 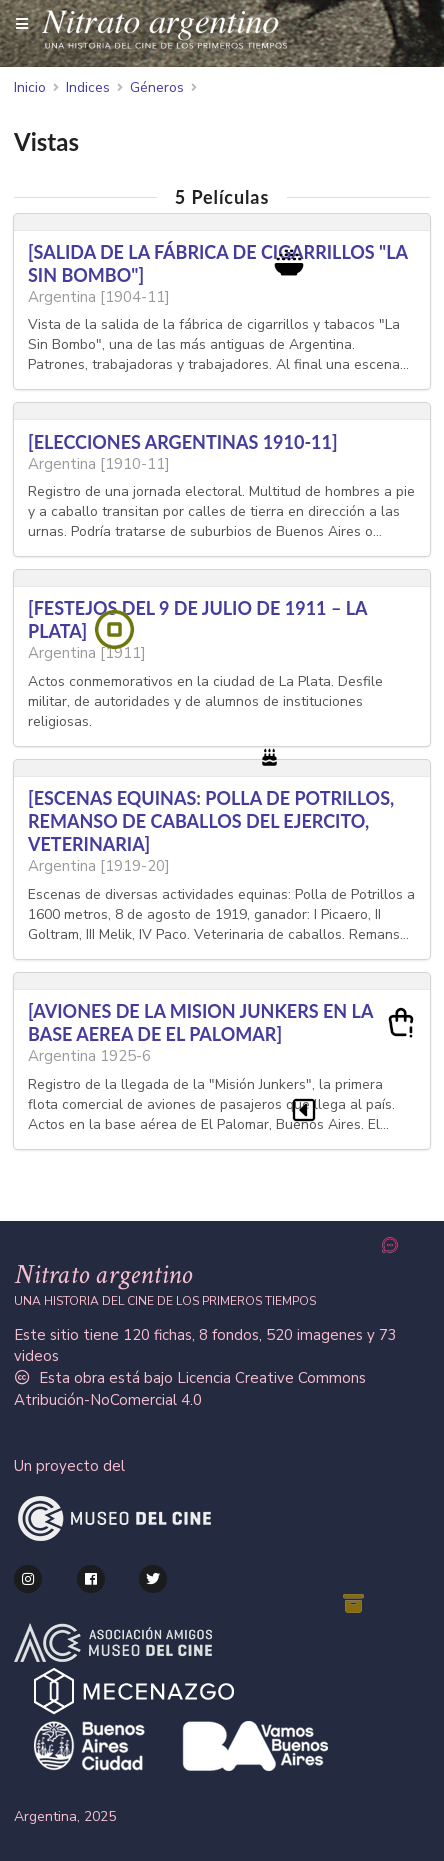 I want to click on navigate to the previous item or screen, so click(x=304, y=1110).